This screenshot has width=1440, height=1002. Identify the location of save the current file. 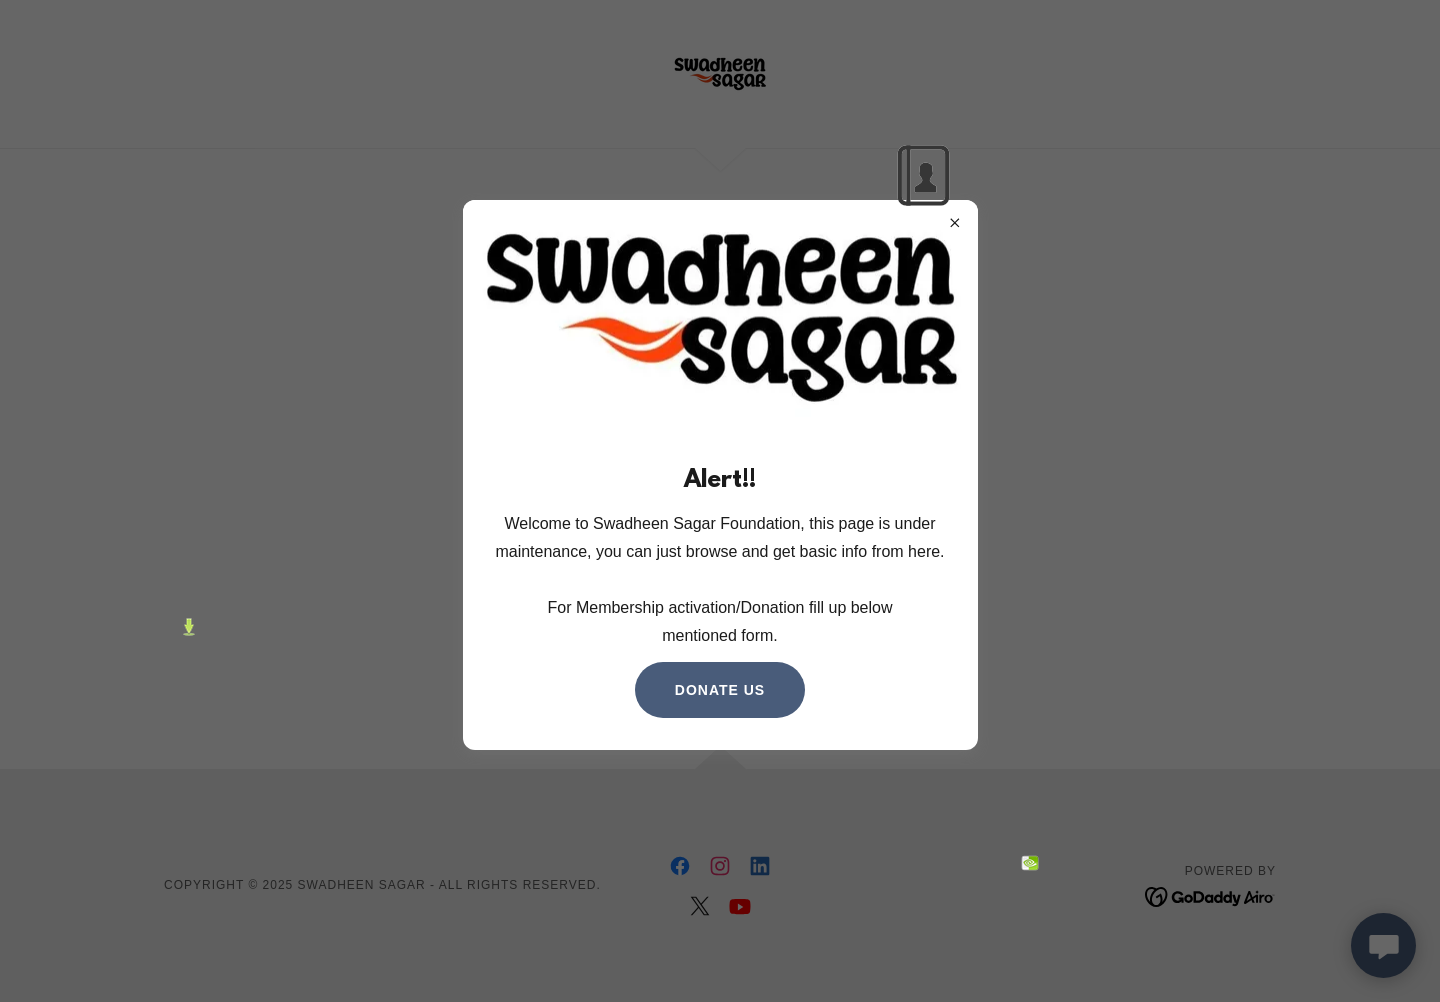
(189, 627).